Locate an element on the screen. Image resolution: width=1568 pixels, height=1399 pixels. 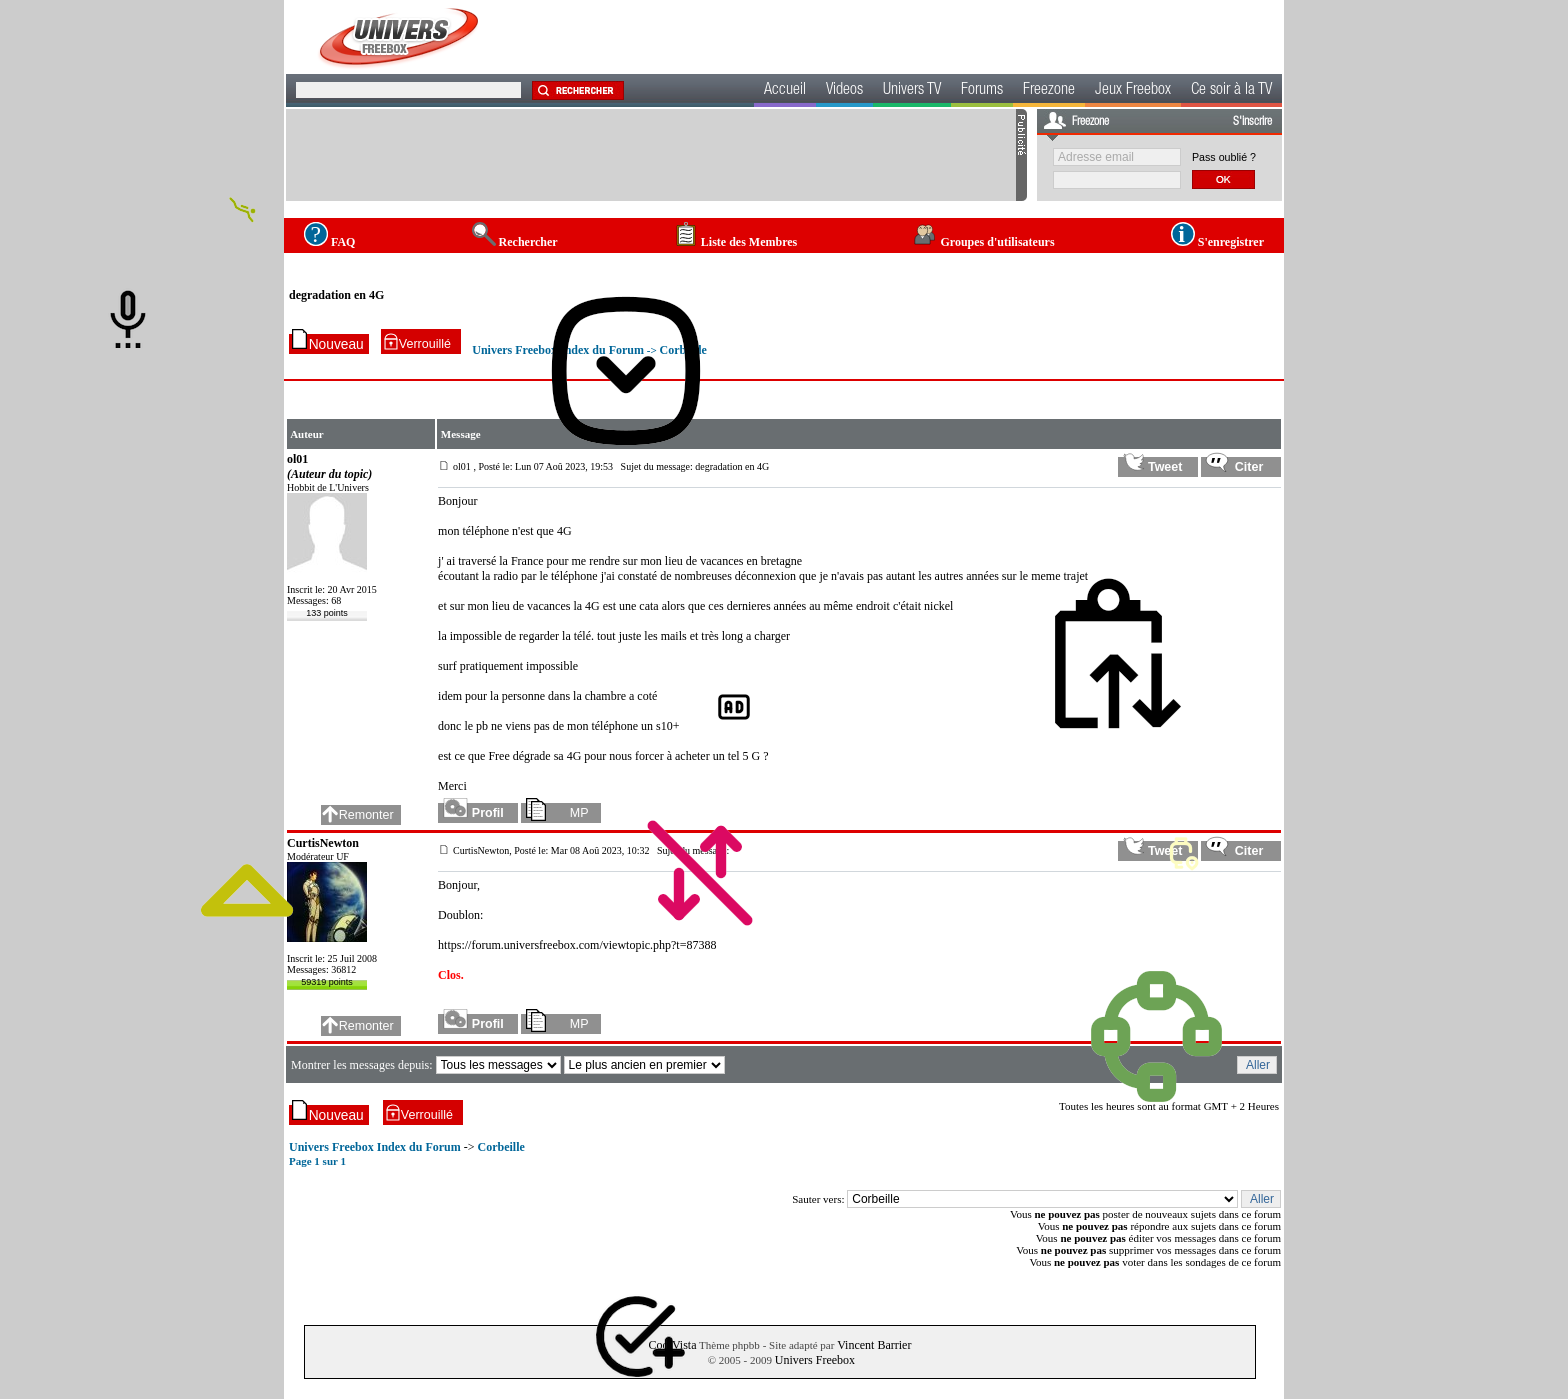
access voice input settings is located at coordinates (128, 318).